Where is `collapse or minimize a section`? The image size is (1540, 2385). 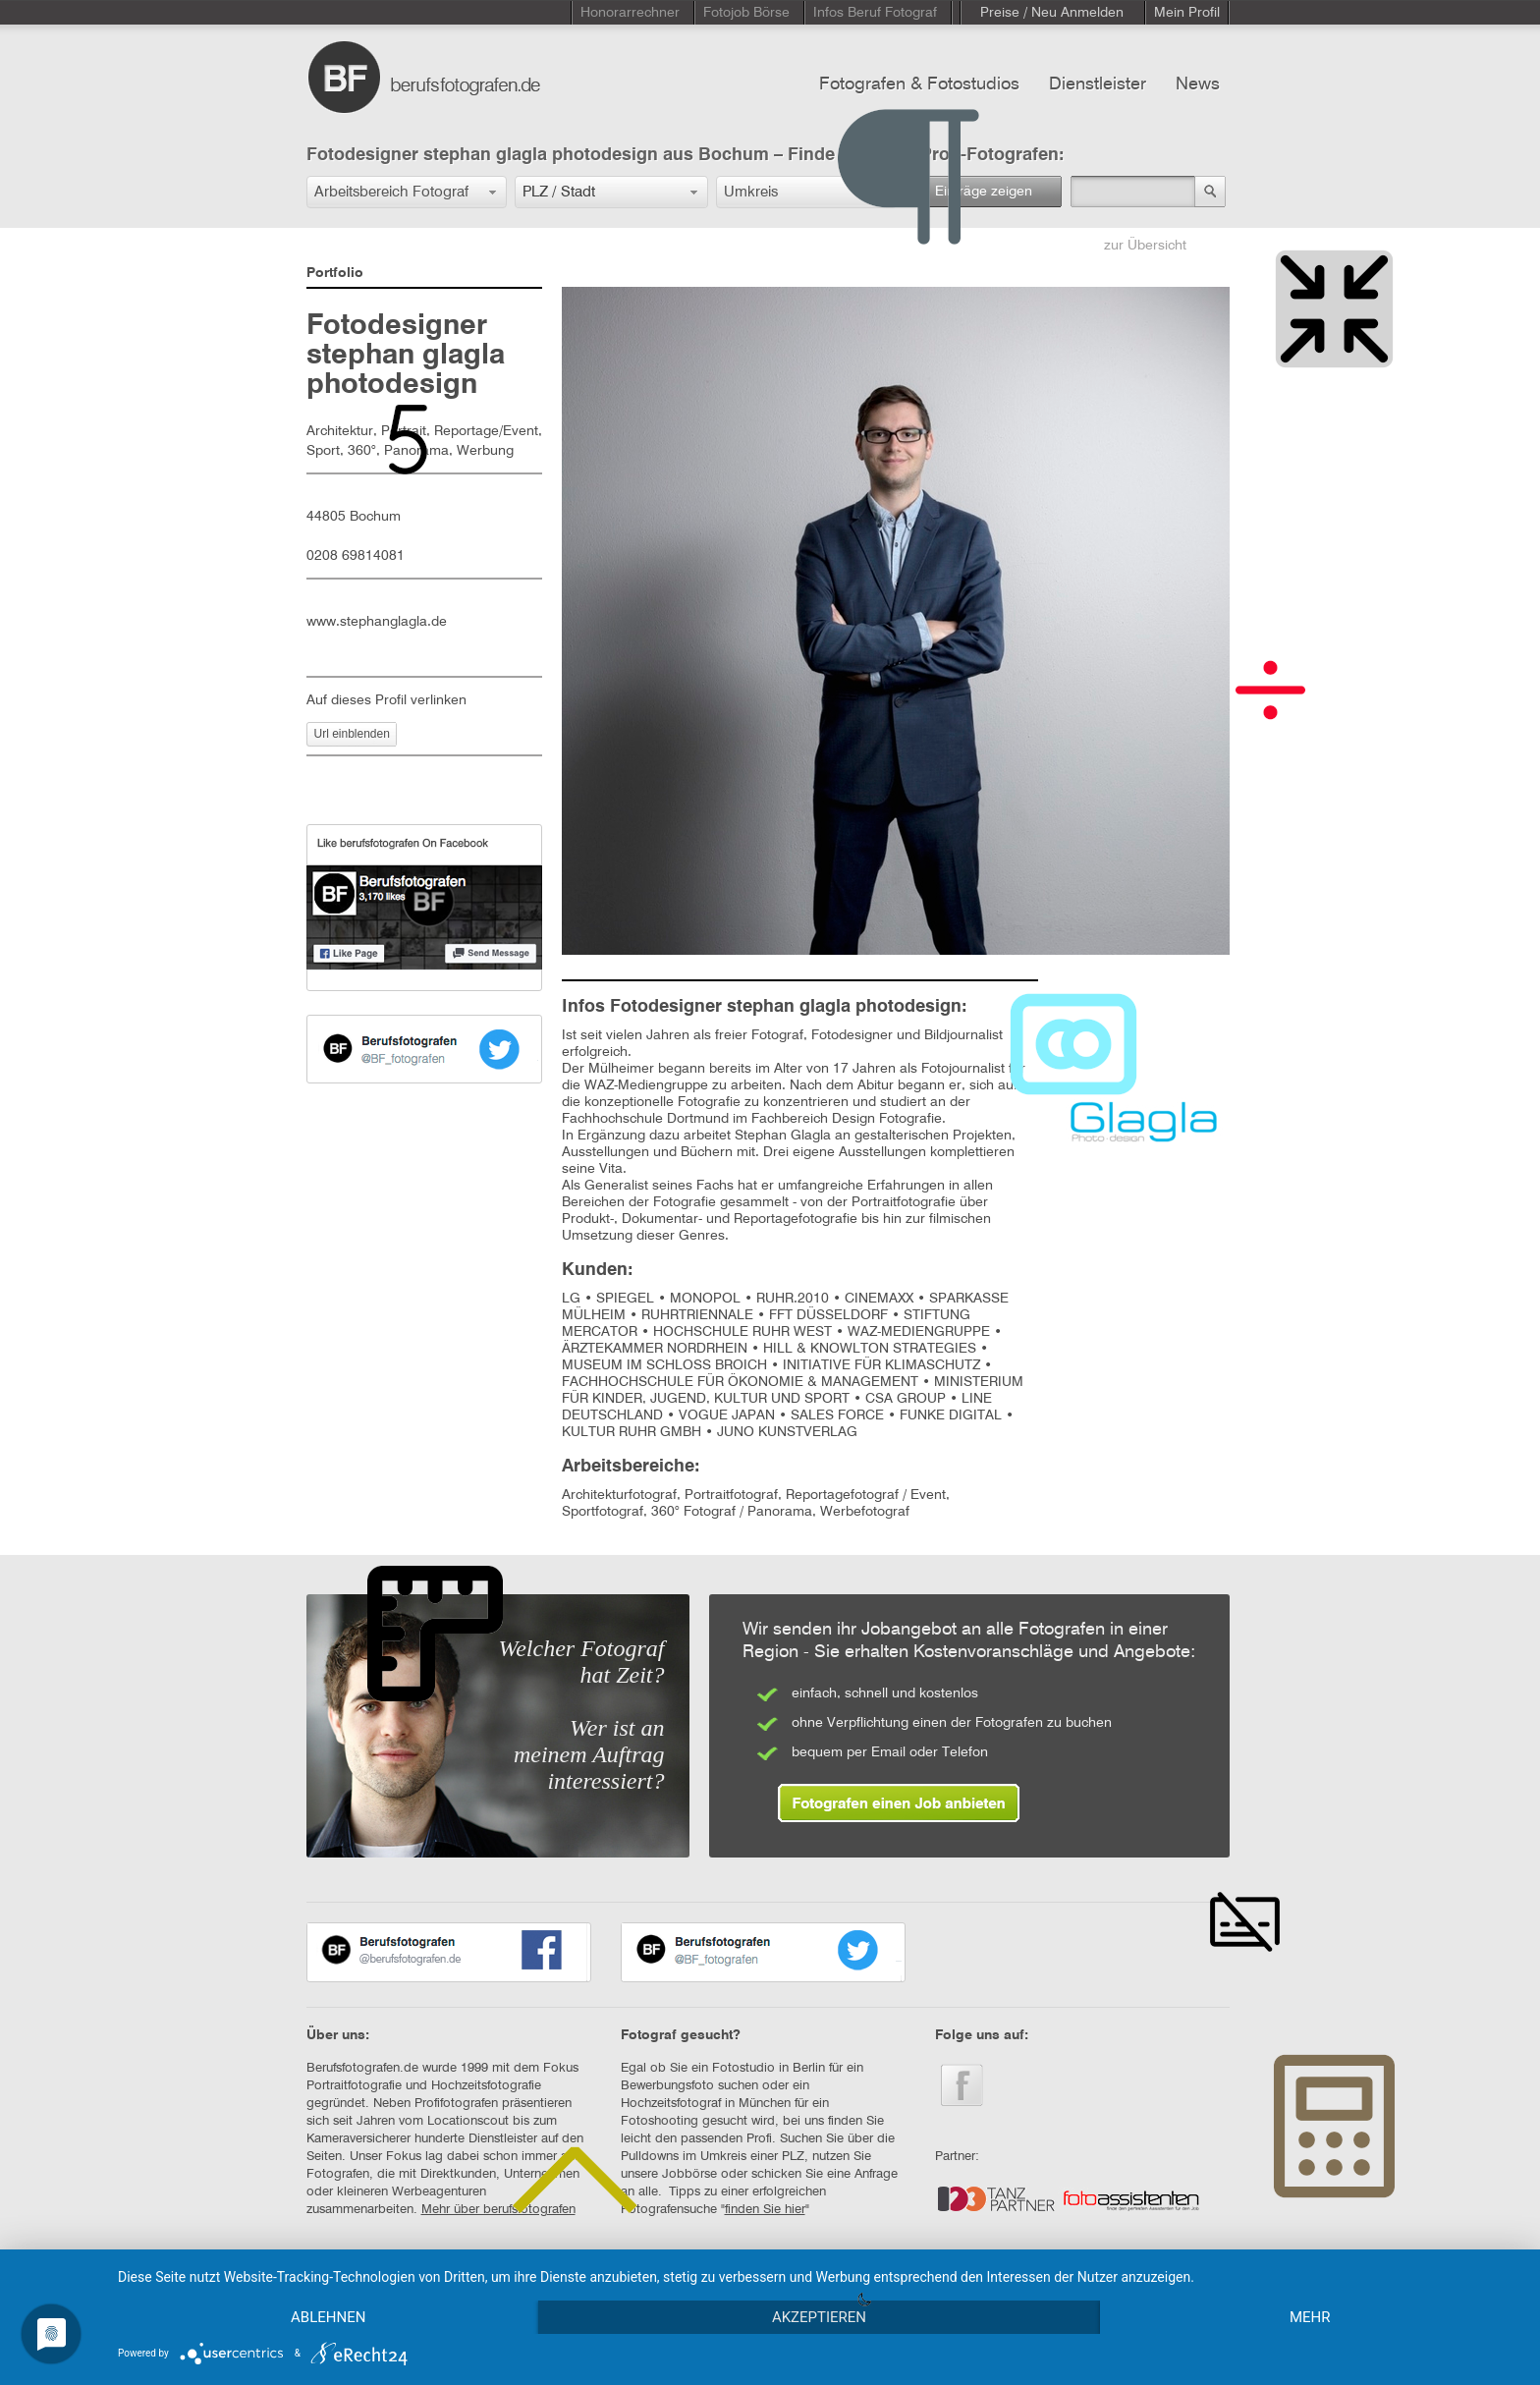 collapse or minimize a section is located at coordinates (575, 2185).